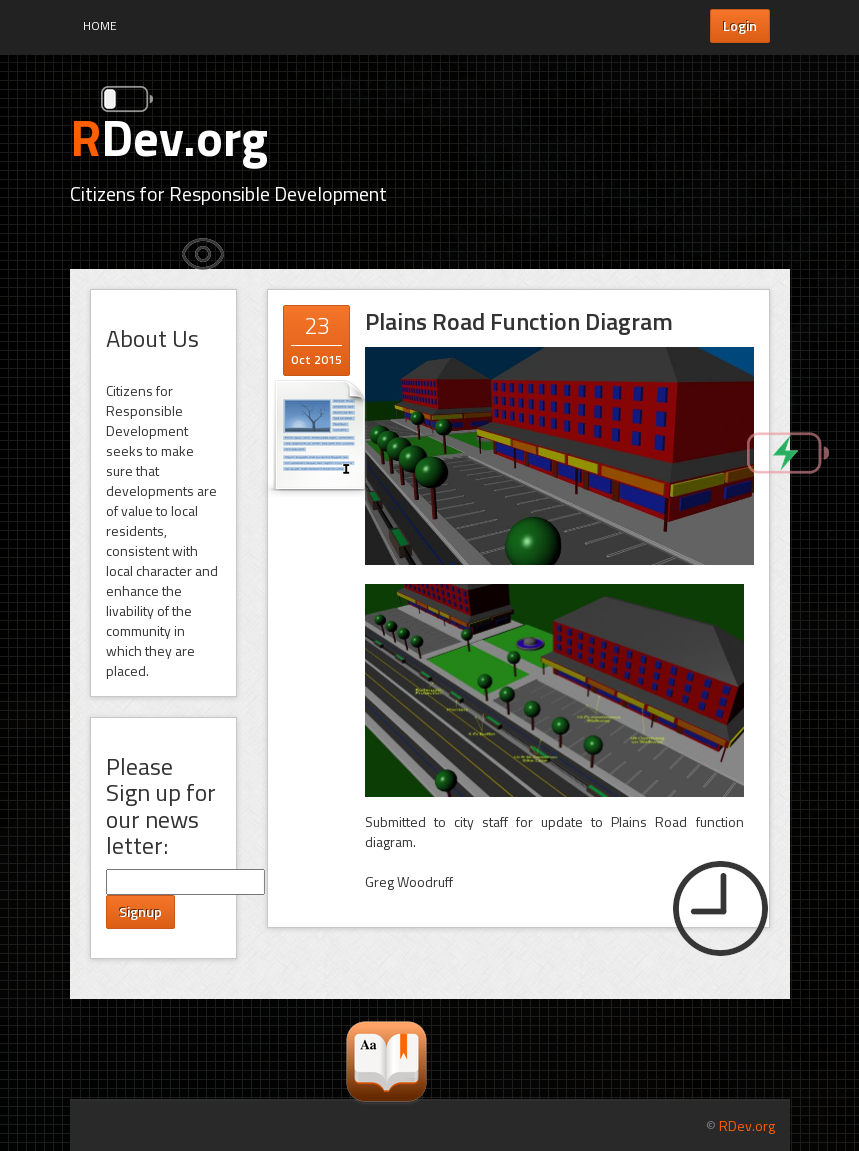 The width and height of the screenshot is (859, 1151). I want to click on select all content in the current document, so click(322, 435).